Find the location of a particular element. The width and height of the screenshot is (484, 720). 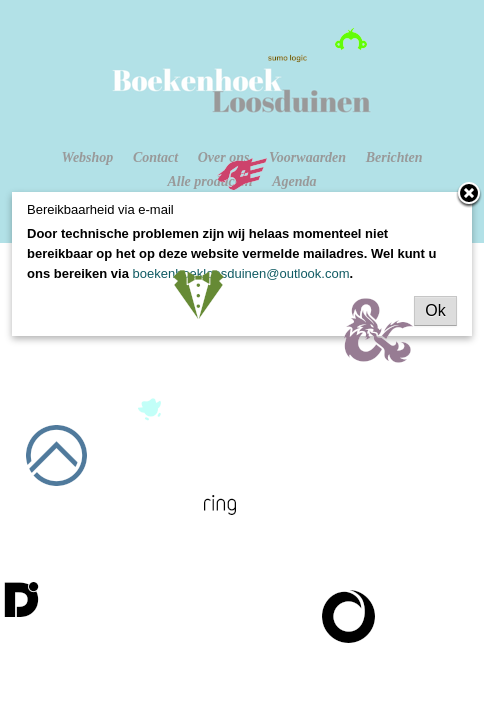

Dungeons & Dragons official logo is located at coordinates (378, 330).